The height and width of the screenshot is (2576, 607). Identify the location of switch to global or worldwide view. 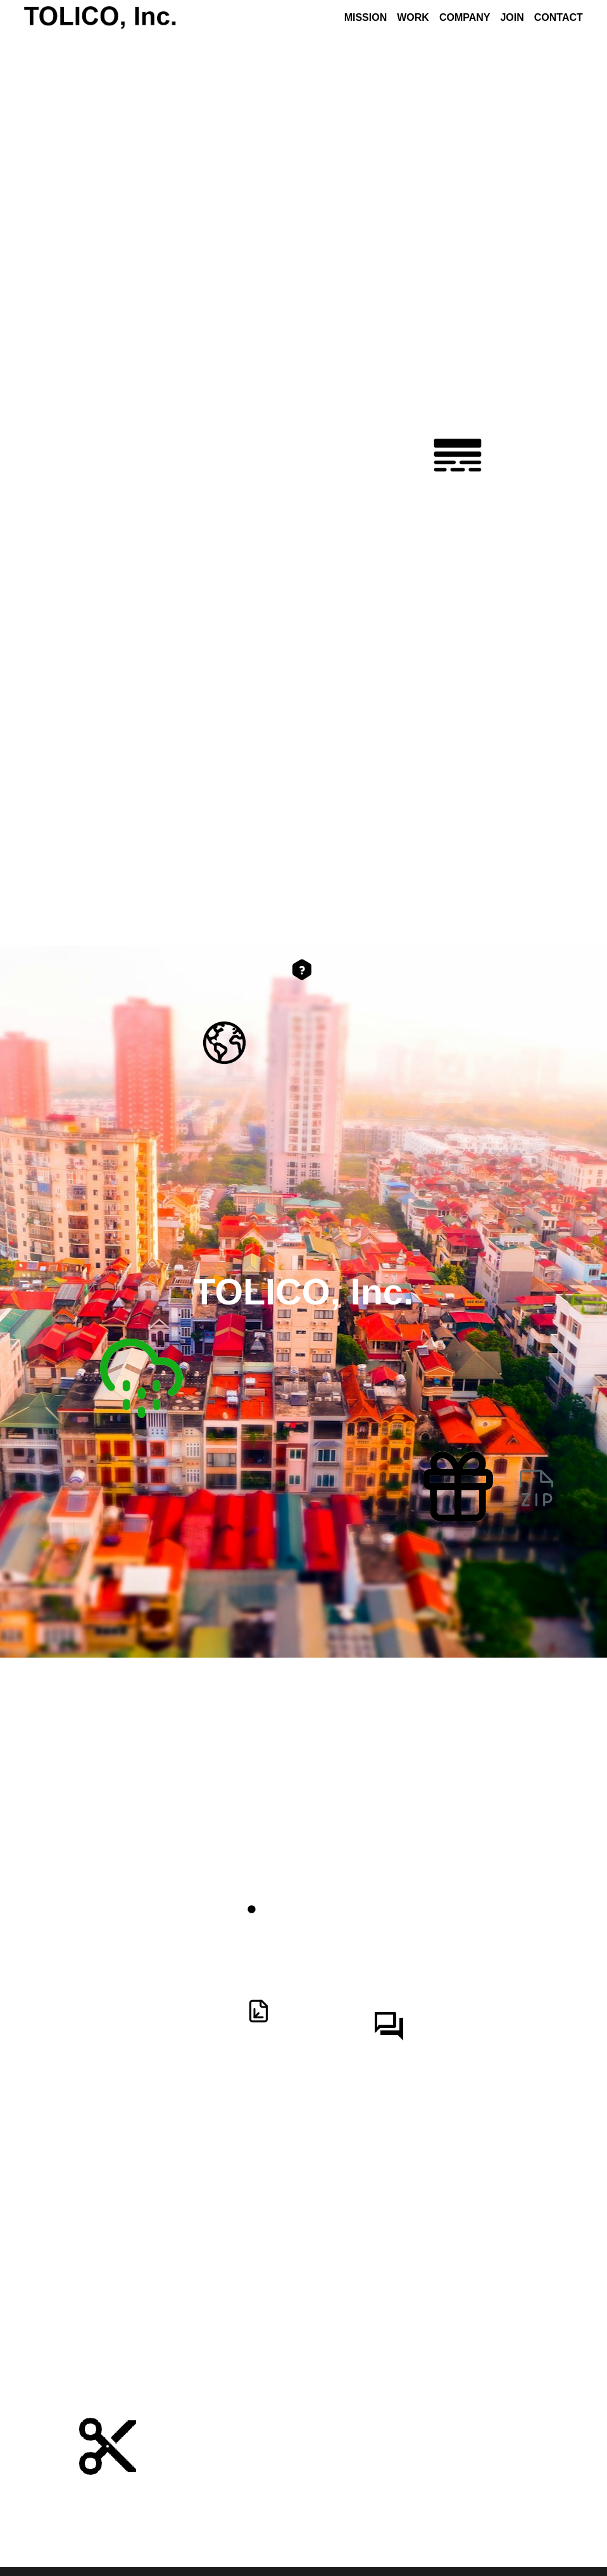
(224, 1042).